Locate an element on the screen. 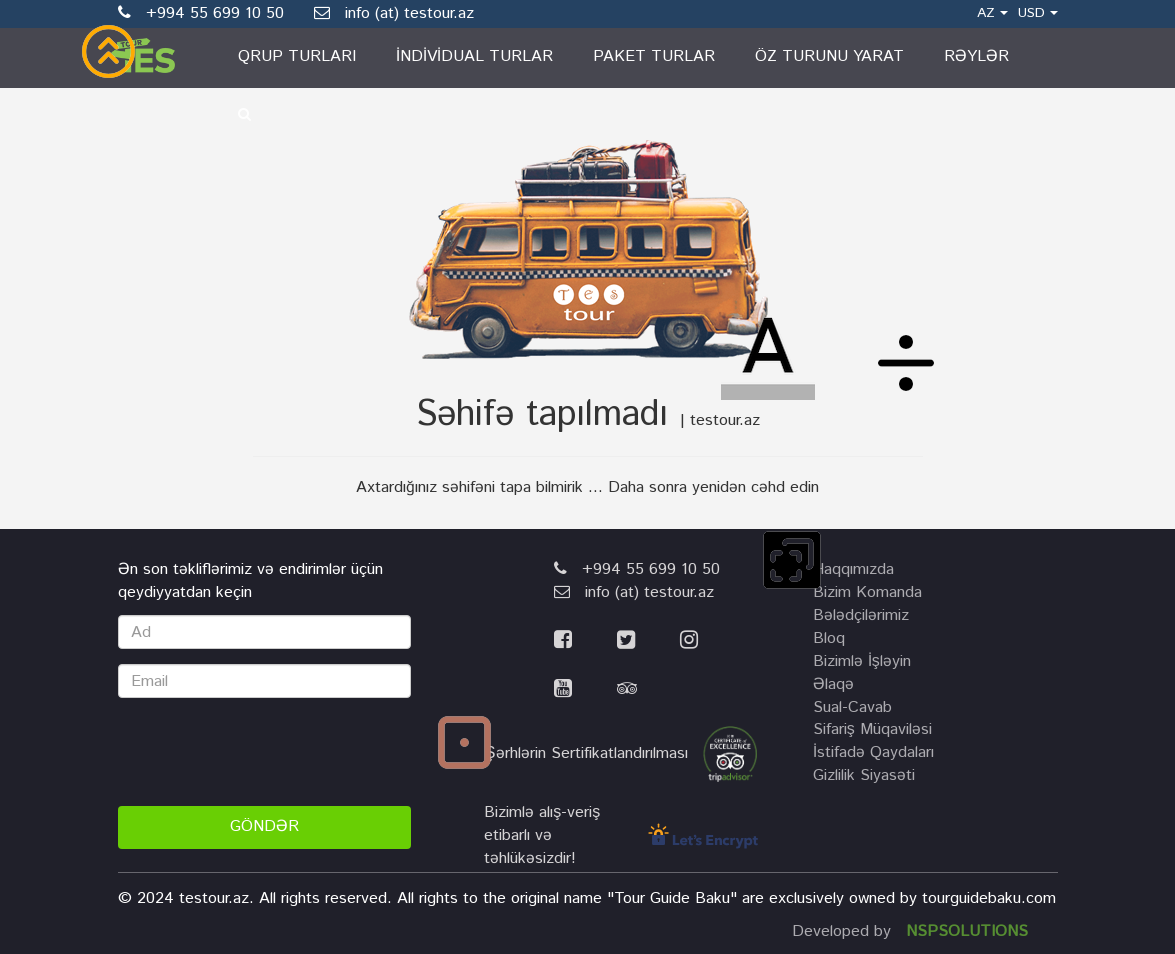  bring selection to front layer is located at coordinates (792, 560).